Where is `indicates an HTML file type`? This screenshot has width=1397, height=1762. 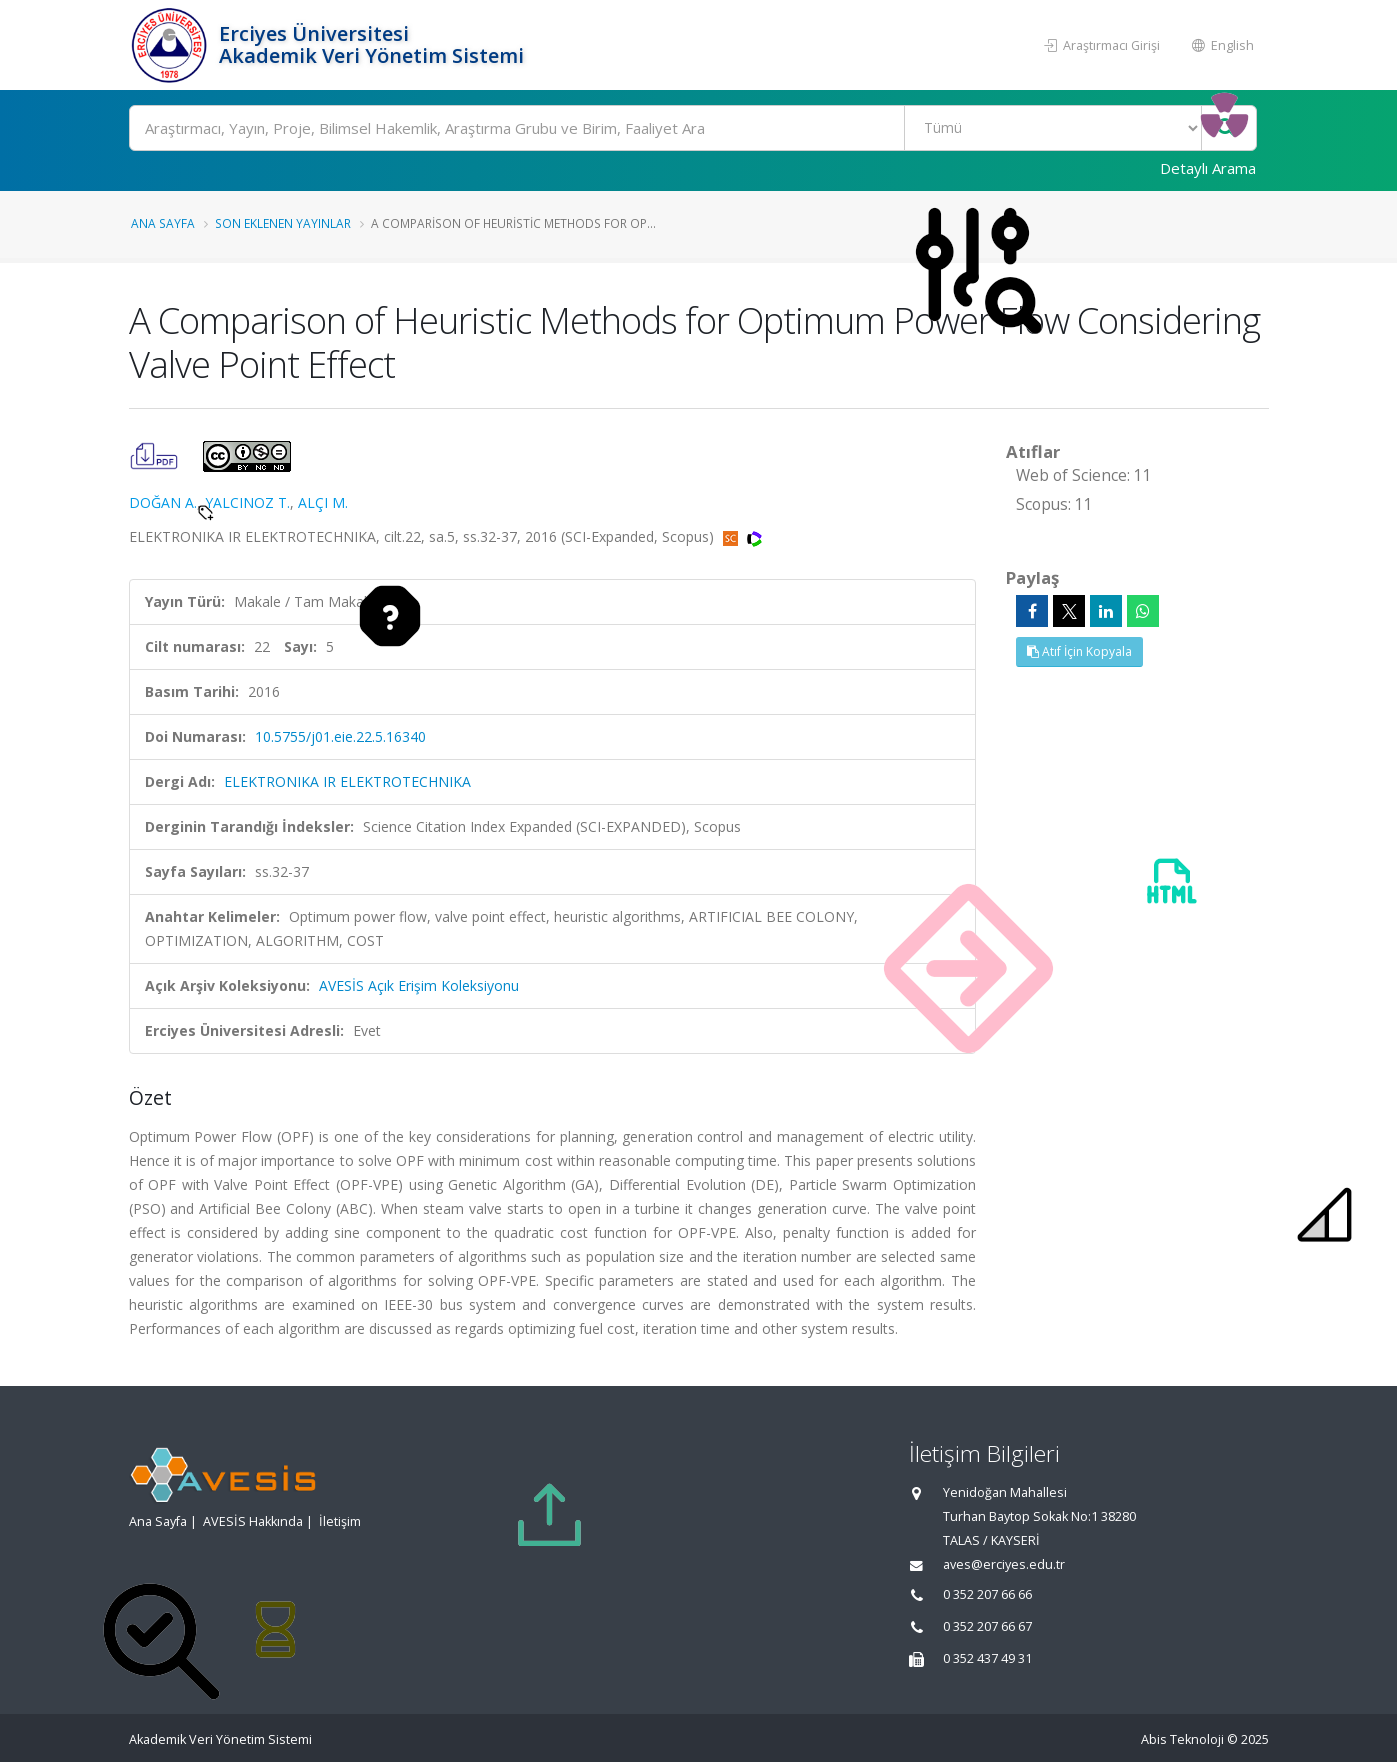 indicates an HTML file type is located at coordinates (1172, 881).